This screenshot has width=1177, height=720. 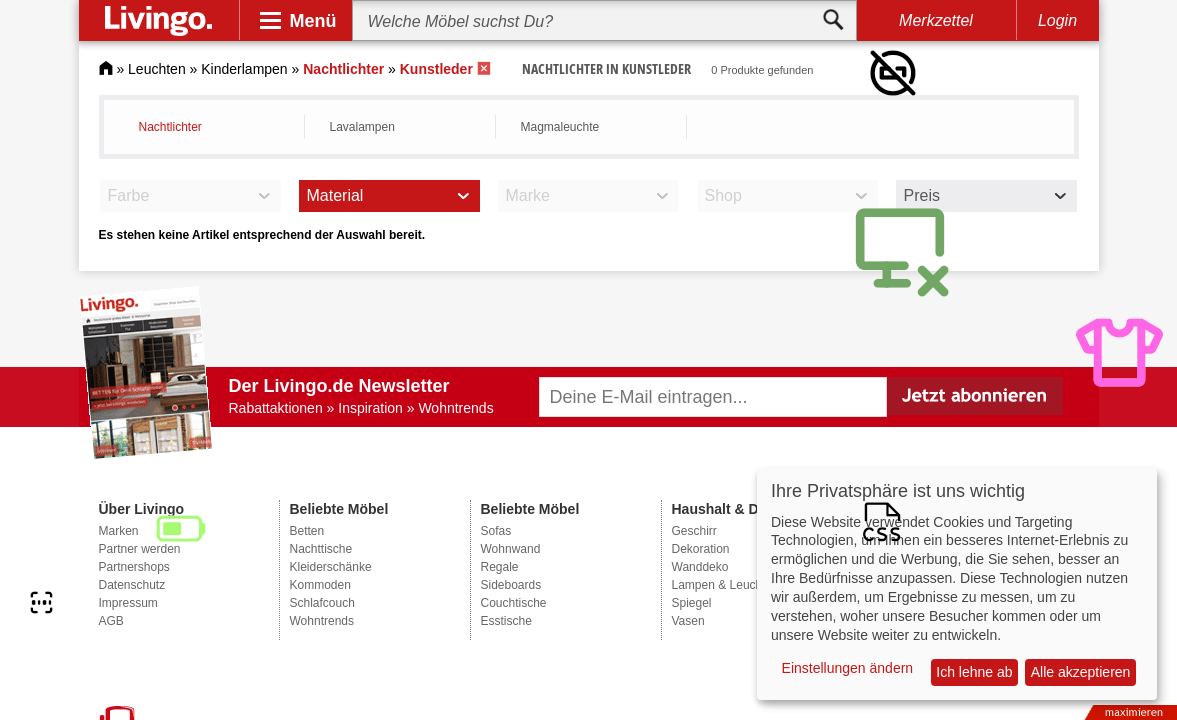 I want to click on scan a barcode or QR code, so click(x=41, y=602).